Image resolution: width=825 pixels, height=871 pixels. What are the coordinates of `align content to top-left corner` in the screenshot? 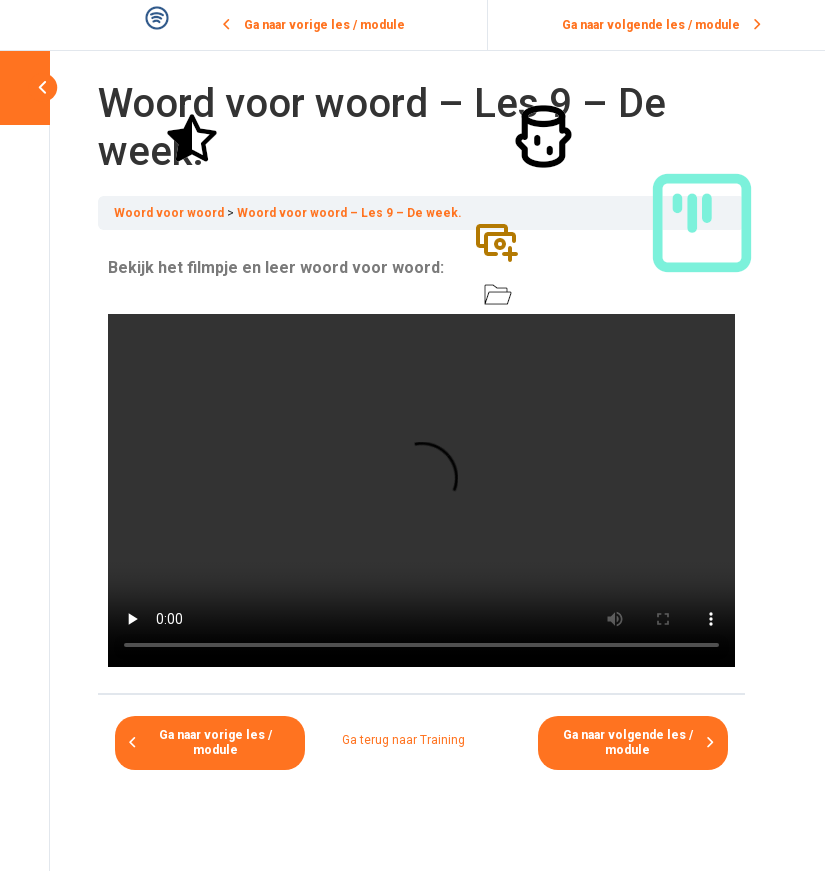 It's located at (702, 223).